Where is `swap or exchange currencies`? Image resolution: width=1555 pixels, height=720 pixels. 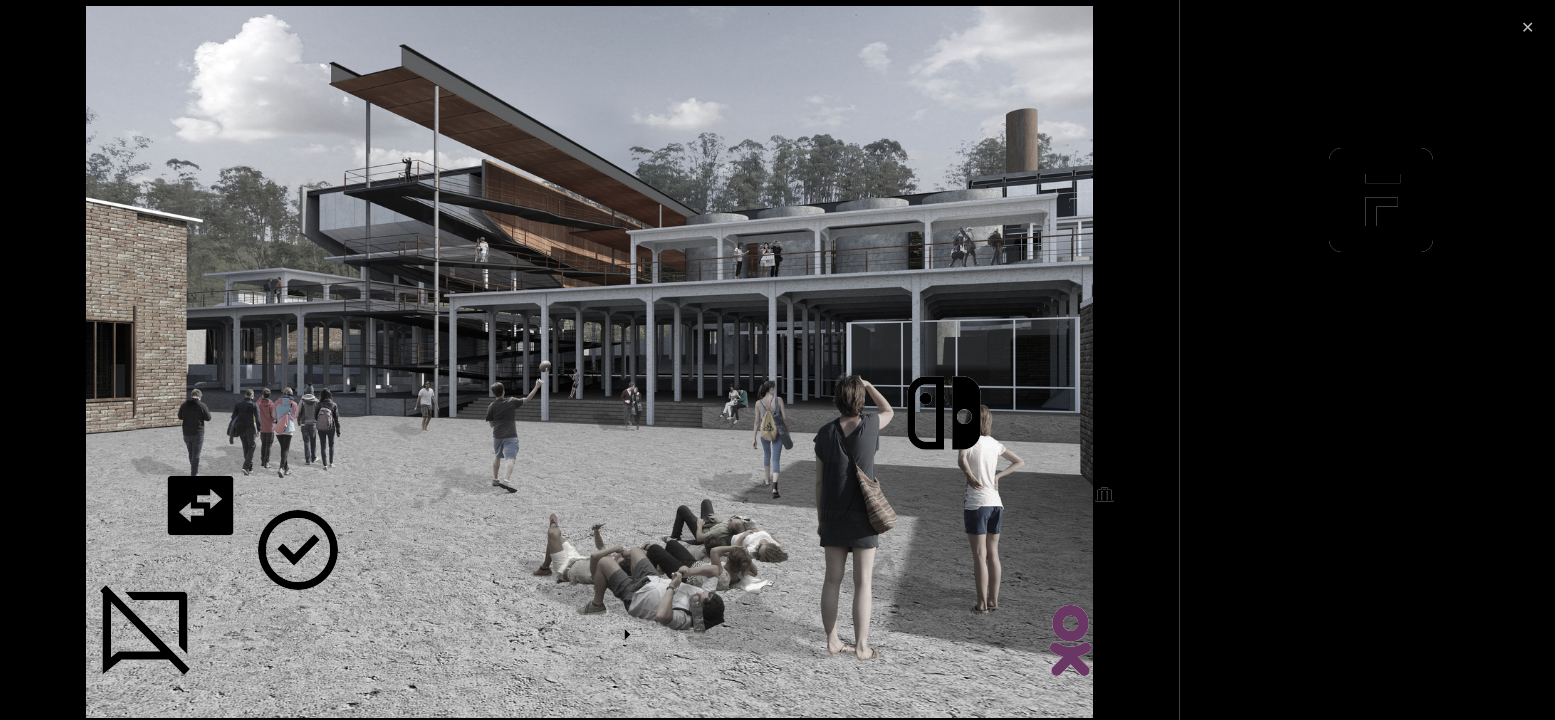
swap or exchange currencies is located at coordinates (200, 505).